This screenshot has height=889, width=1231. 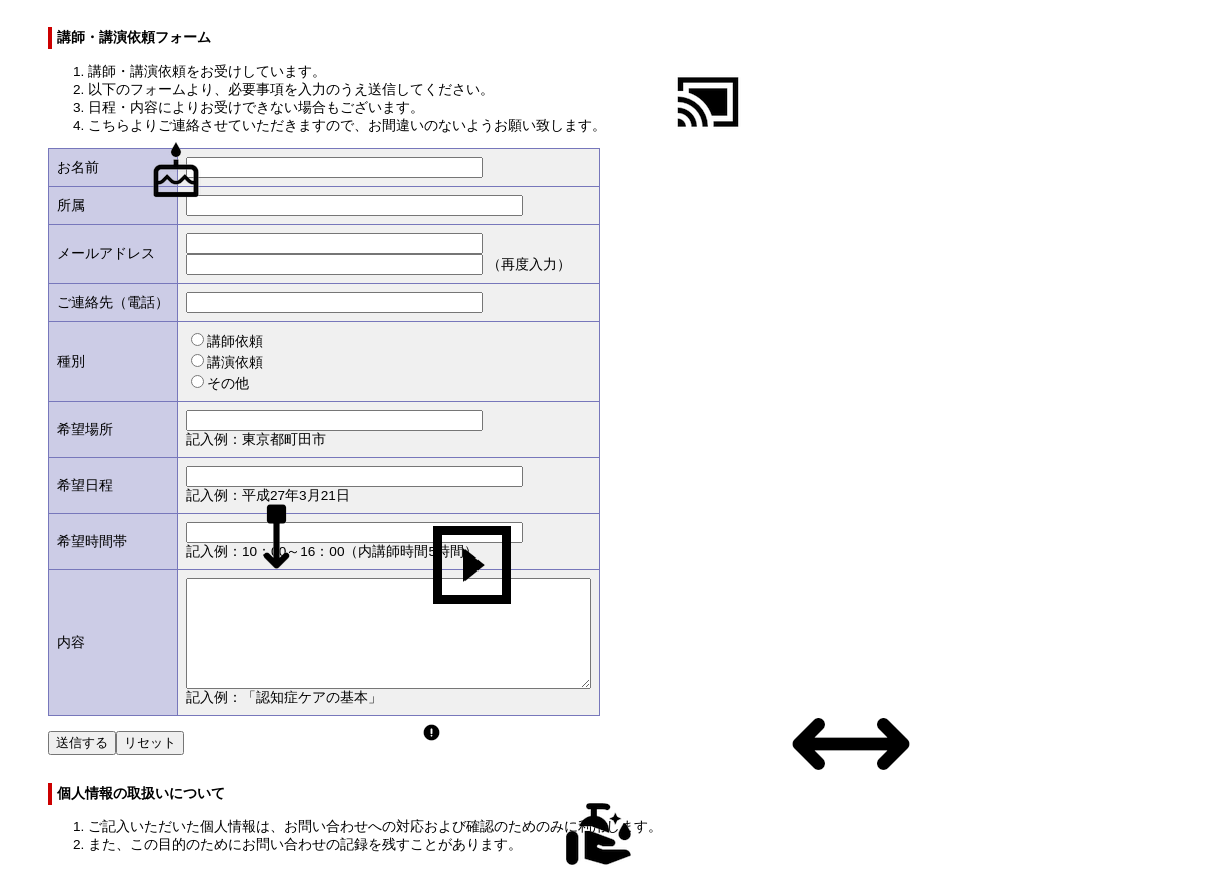 I want to click on view birthday or celebration events, so click(x=176, y=172).